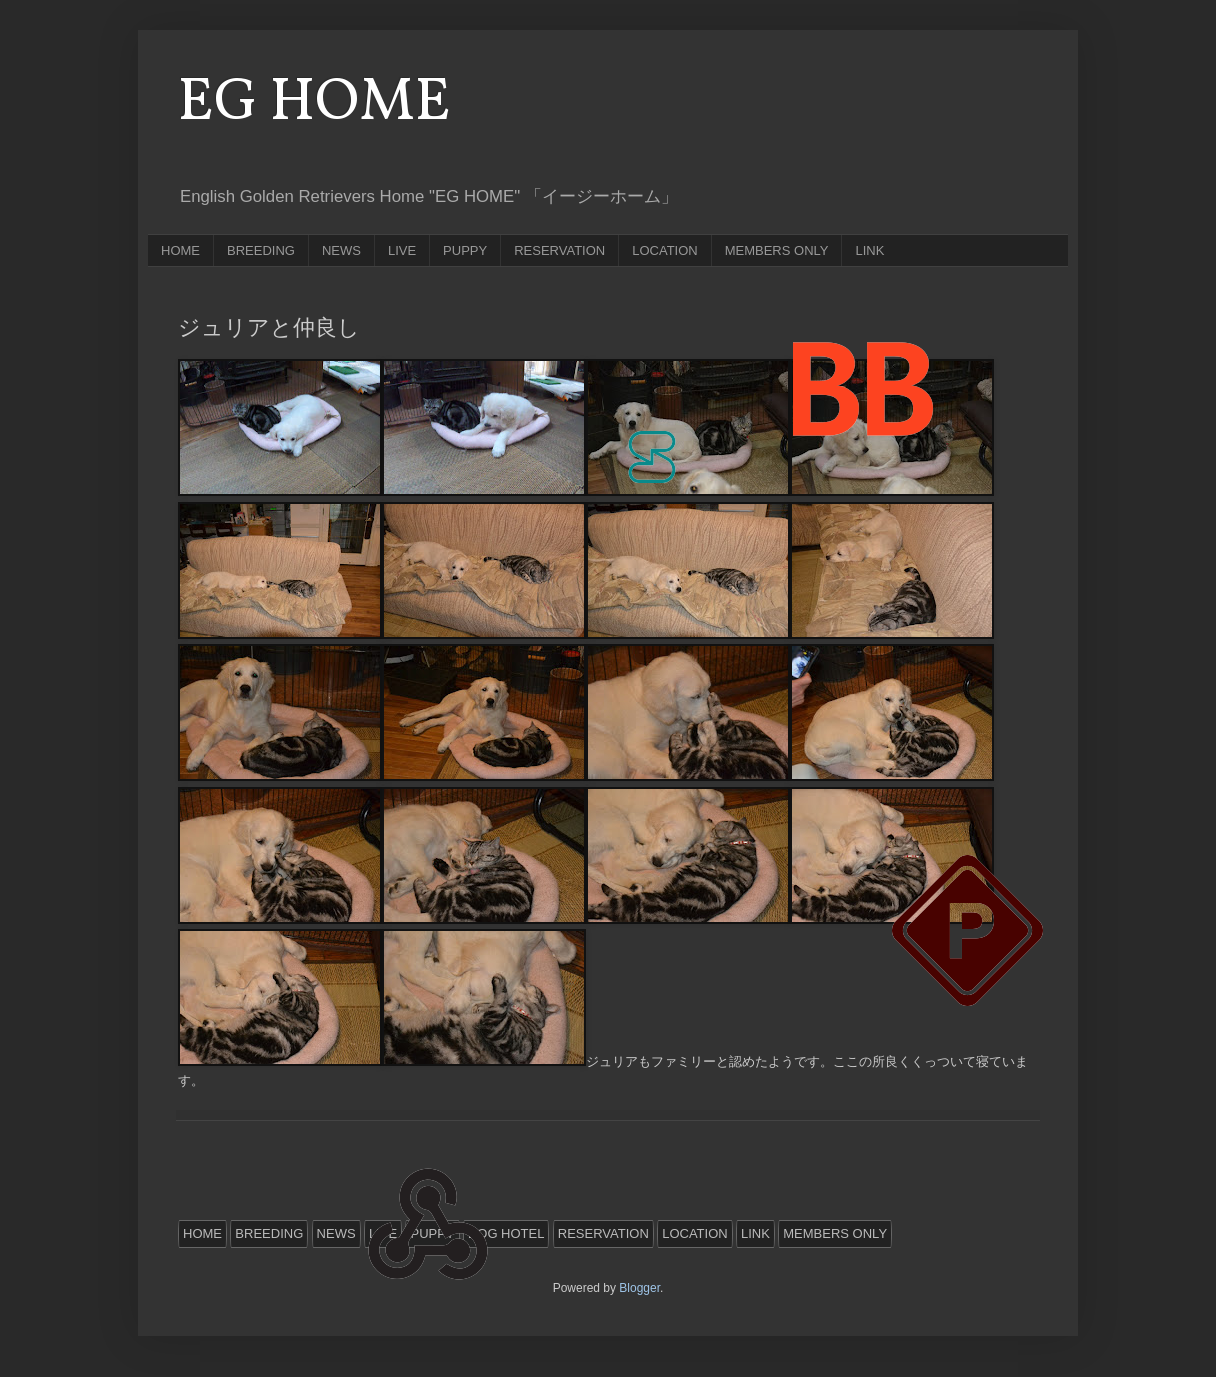 This screenshot has width=1216, height=1377. What do you see at coordinates (652, 457) in the screenshot?
I see `open Session messaging app` at bounding box center [652, 457].